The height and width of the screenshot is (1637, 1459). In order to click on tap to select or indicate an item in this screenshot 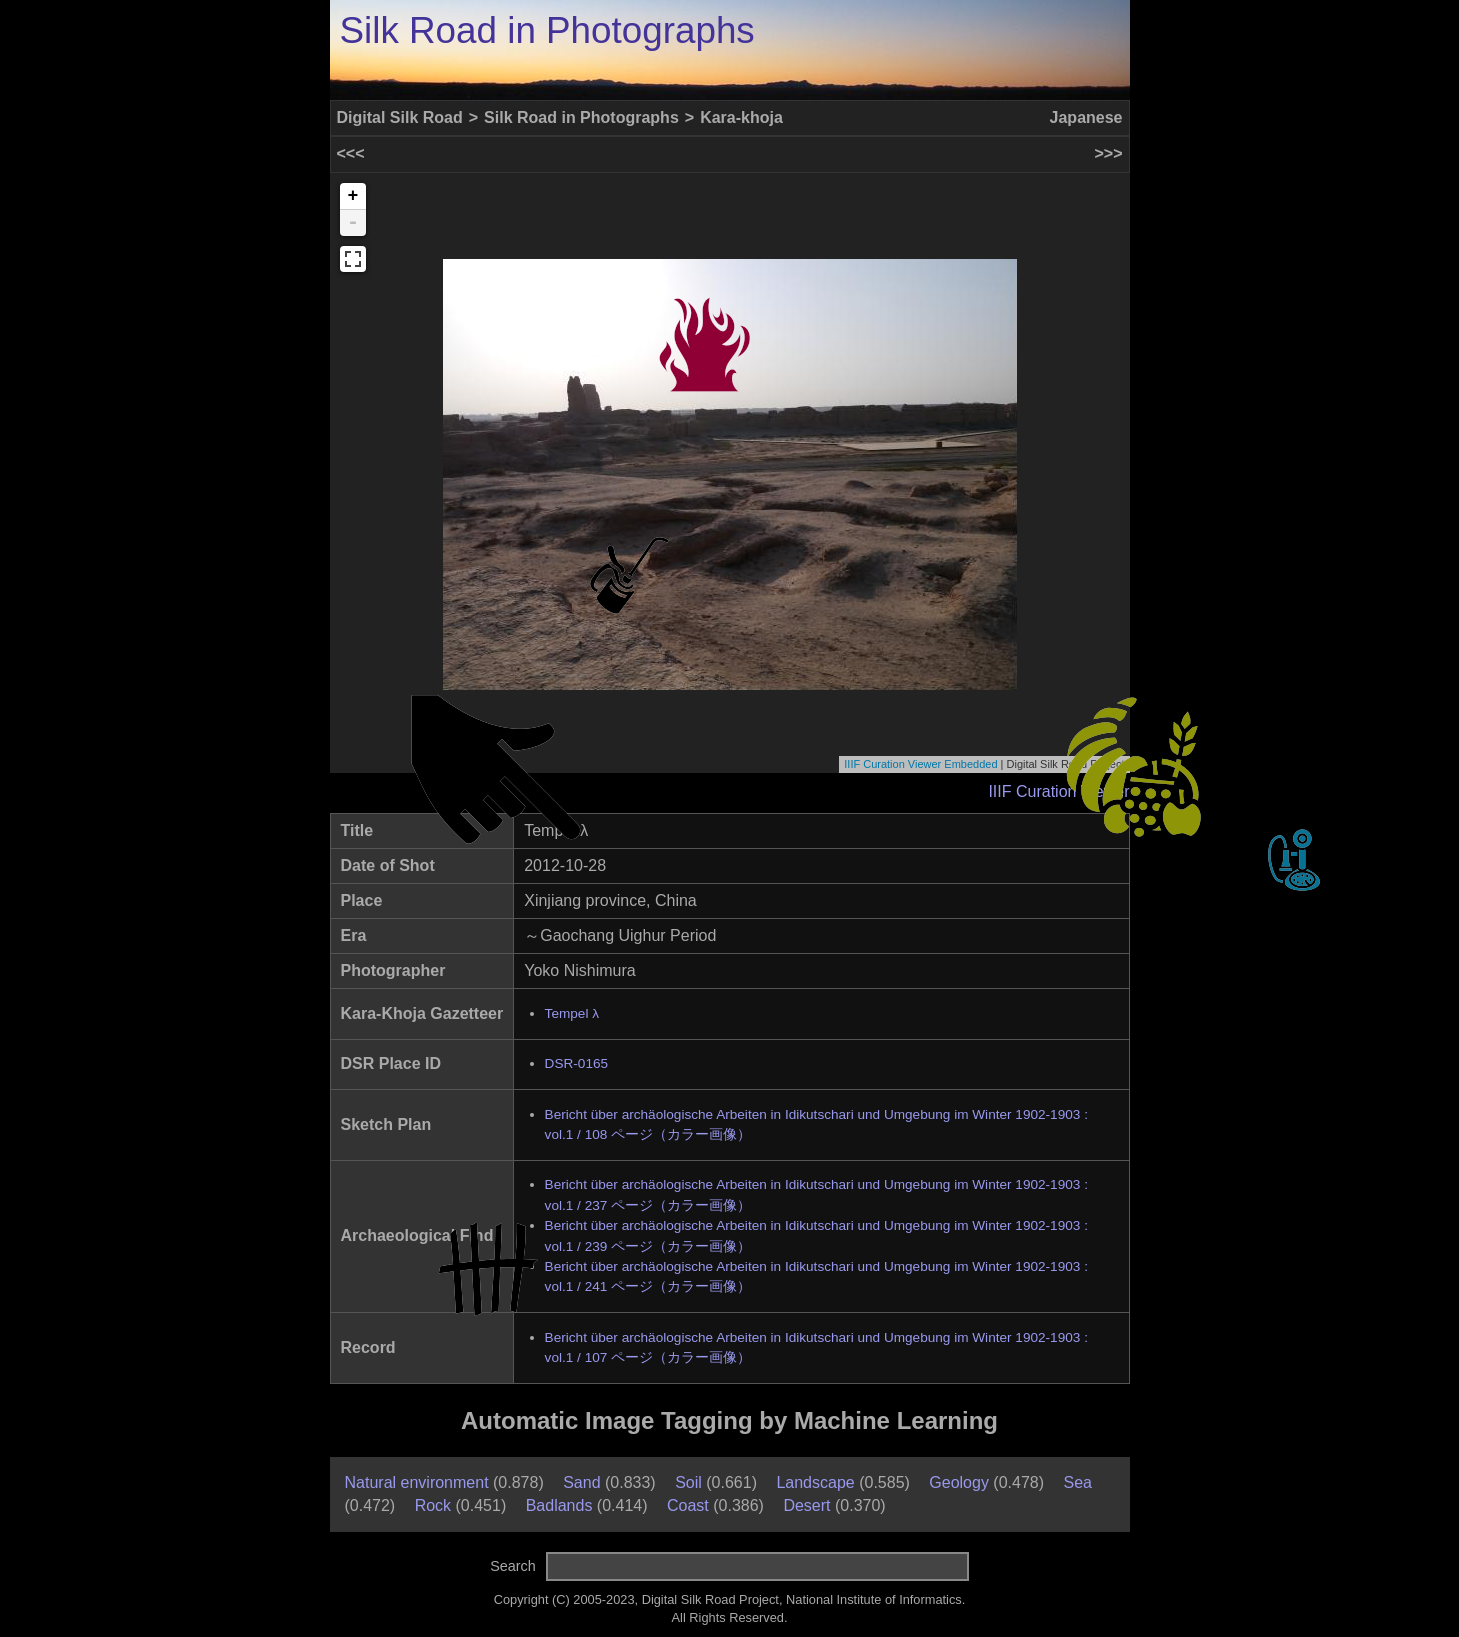, I will do `click(496, 779)`.